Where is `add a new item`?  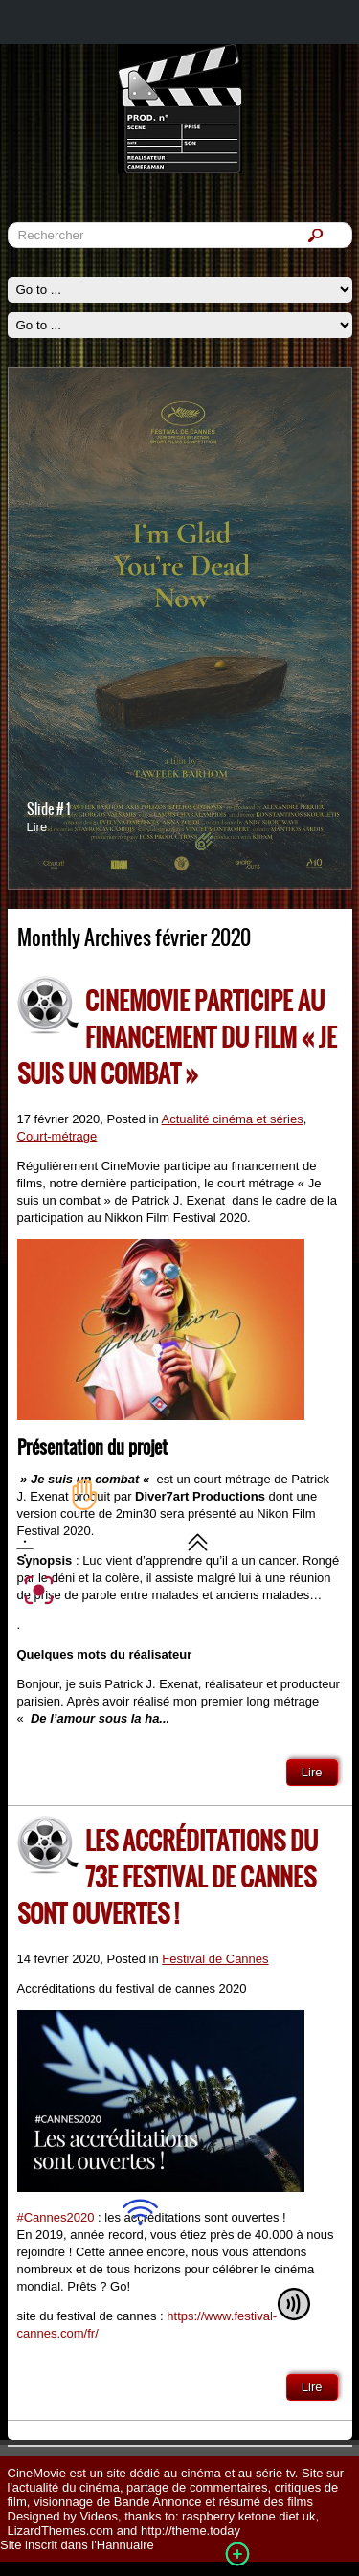 add a new item is located at coordinates (237, 2554).